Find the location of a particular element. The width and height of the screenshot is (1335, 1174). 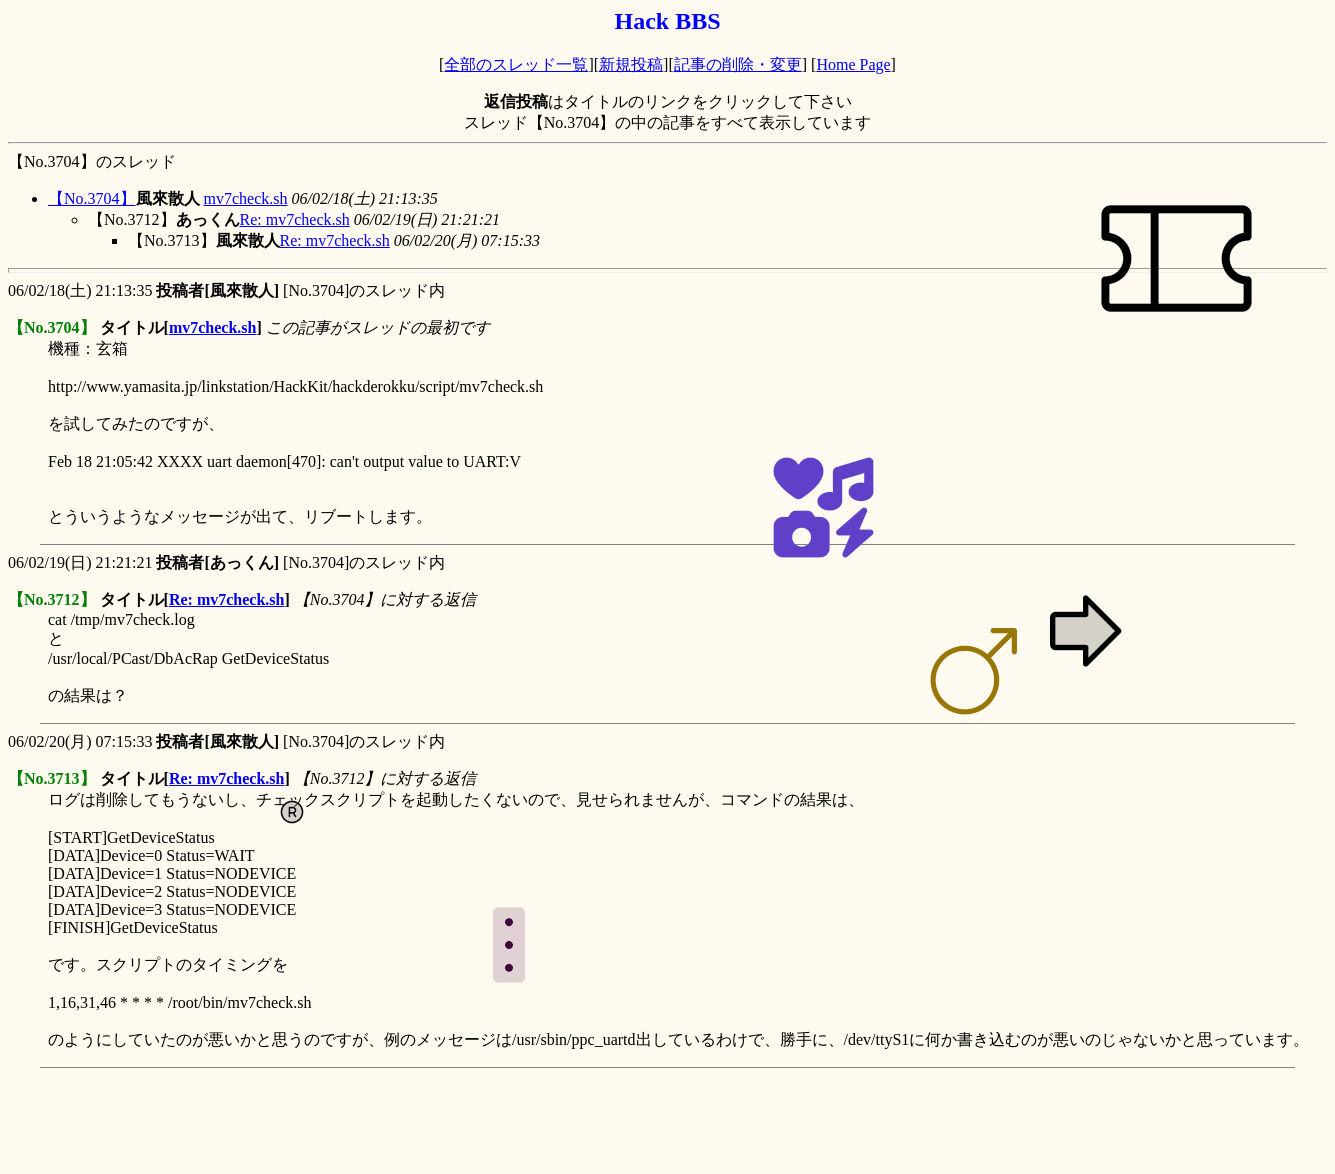

indicates registered trademark status is located at coordinates (292, 812).